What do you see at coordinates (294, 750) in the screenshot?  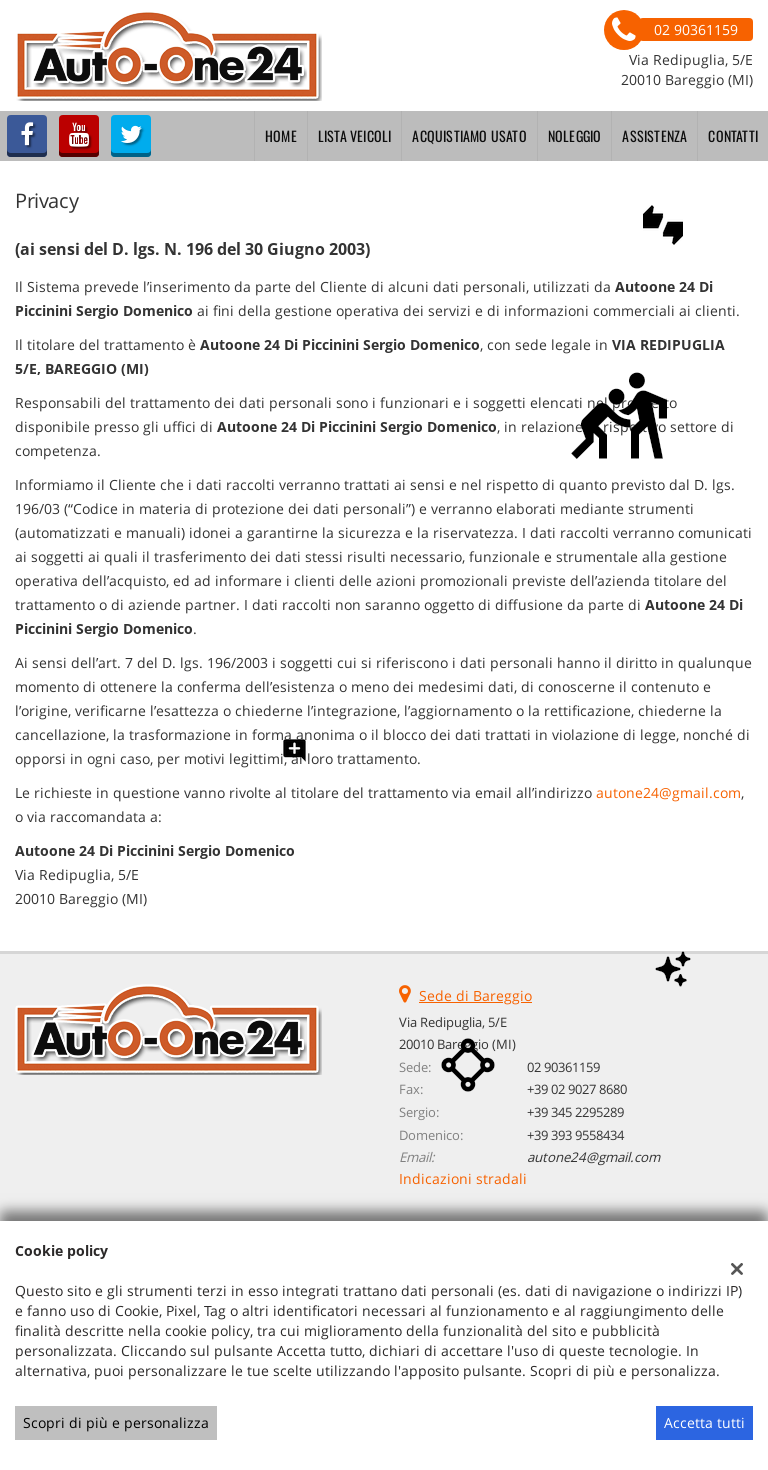 I see `add a new comment` at bounding box center [294, 750].